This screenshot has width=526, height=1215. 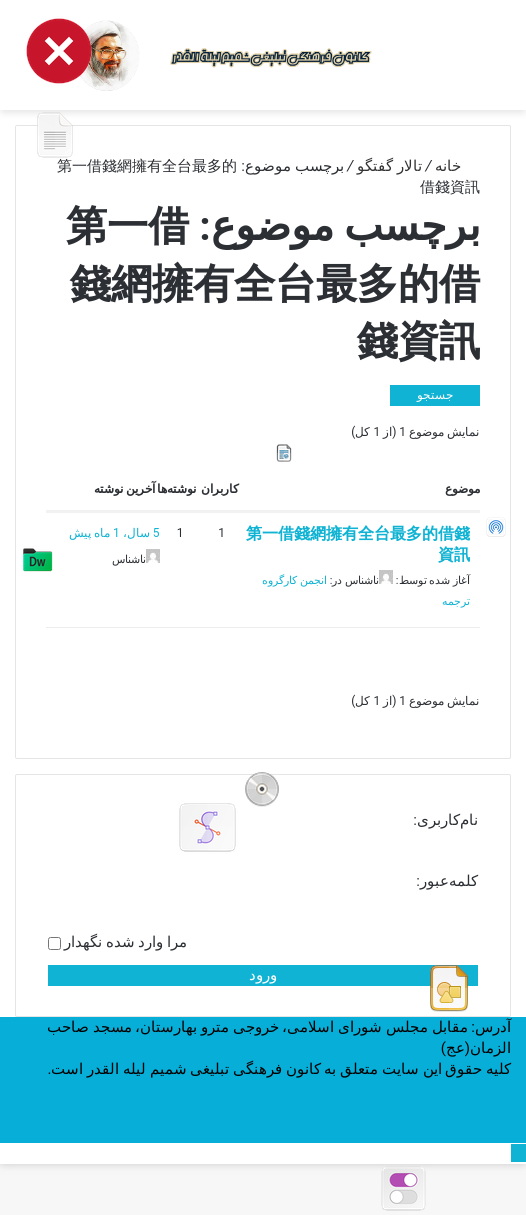 What do you see at coordinates (403, 1188) in the screenshot?
I see `open unity tweak tool settings` at bounding box center [403, 1188].